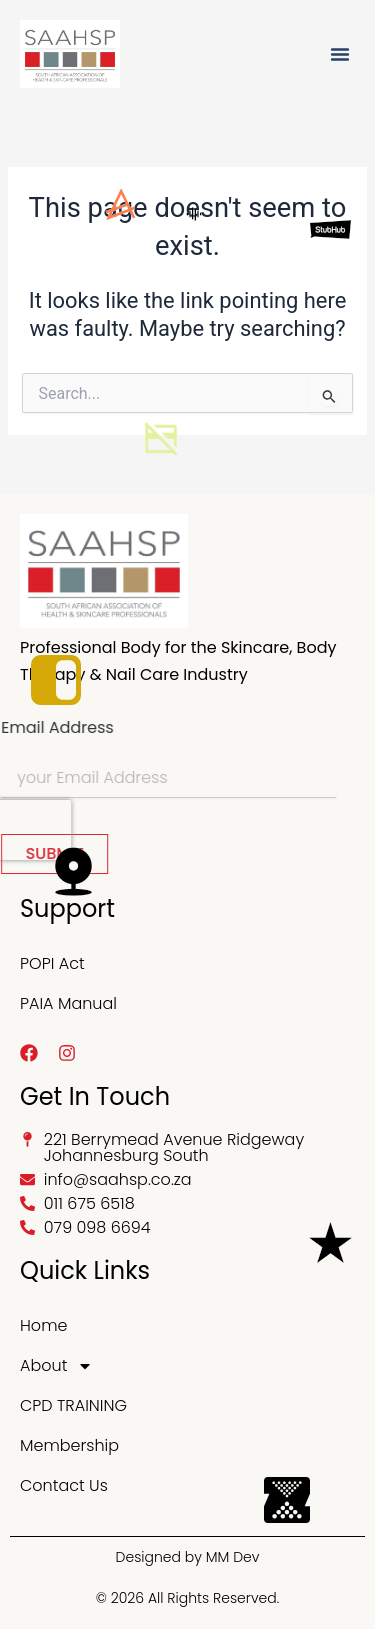 This screenshot has width=375, height=1629. I want to click on view location with surrounding area range, so click(73, 870).